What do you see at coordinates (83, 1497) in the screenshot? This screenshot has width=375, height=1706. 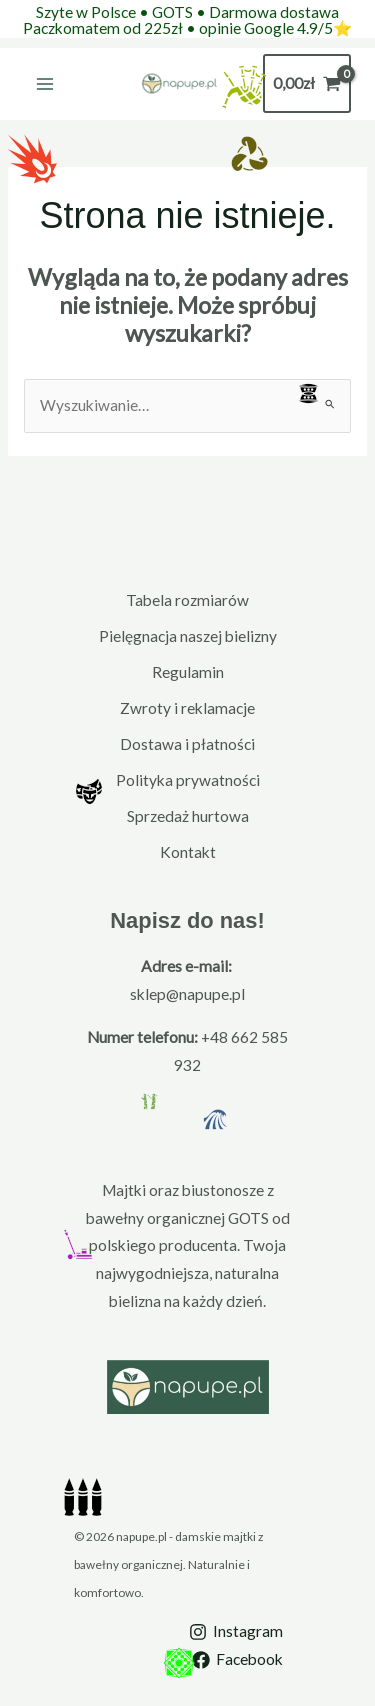 I see `ammunition or bullet inventory indicator` at bounding box center [83, 1497].